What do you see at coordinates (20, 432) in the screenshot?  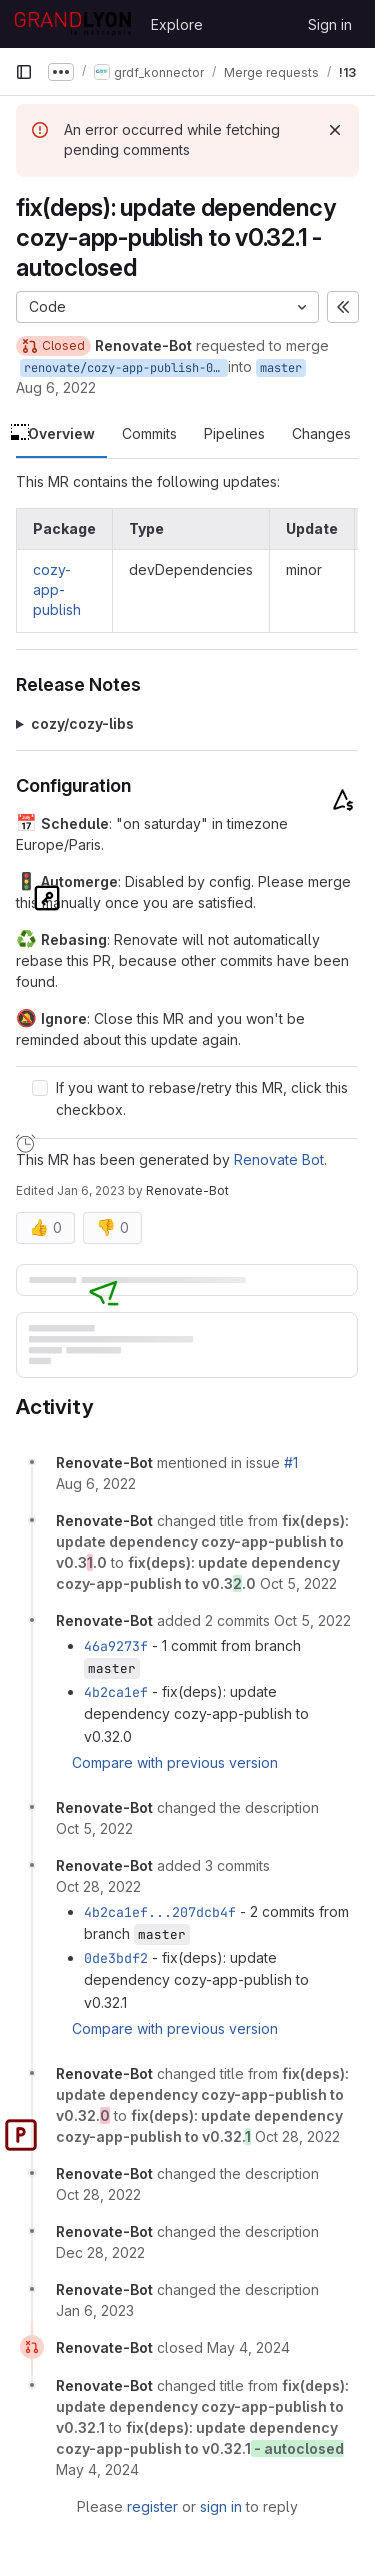 I see `resize image to small dimensions` at bounding box center [20, 432].